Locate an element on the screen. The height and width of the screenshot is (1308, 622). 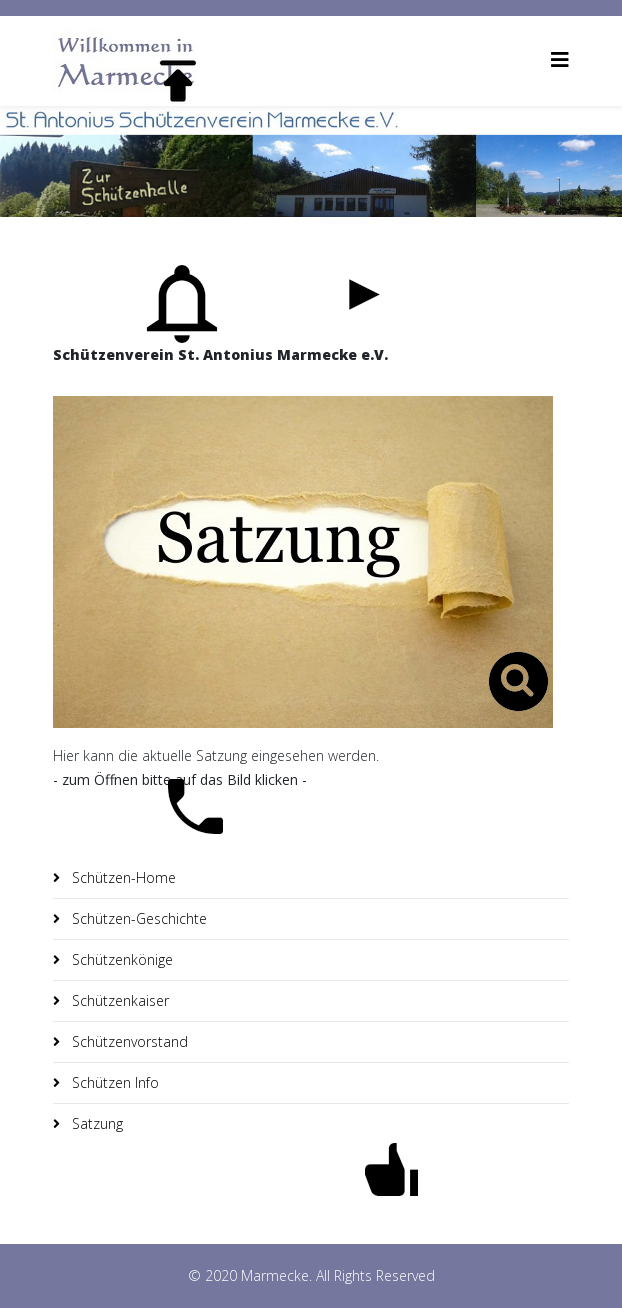
publish or upload content is located at coordinates (178, 81).